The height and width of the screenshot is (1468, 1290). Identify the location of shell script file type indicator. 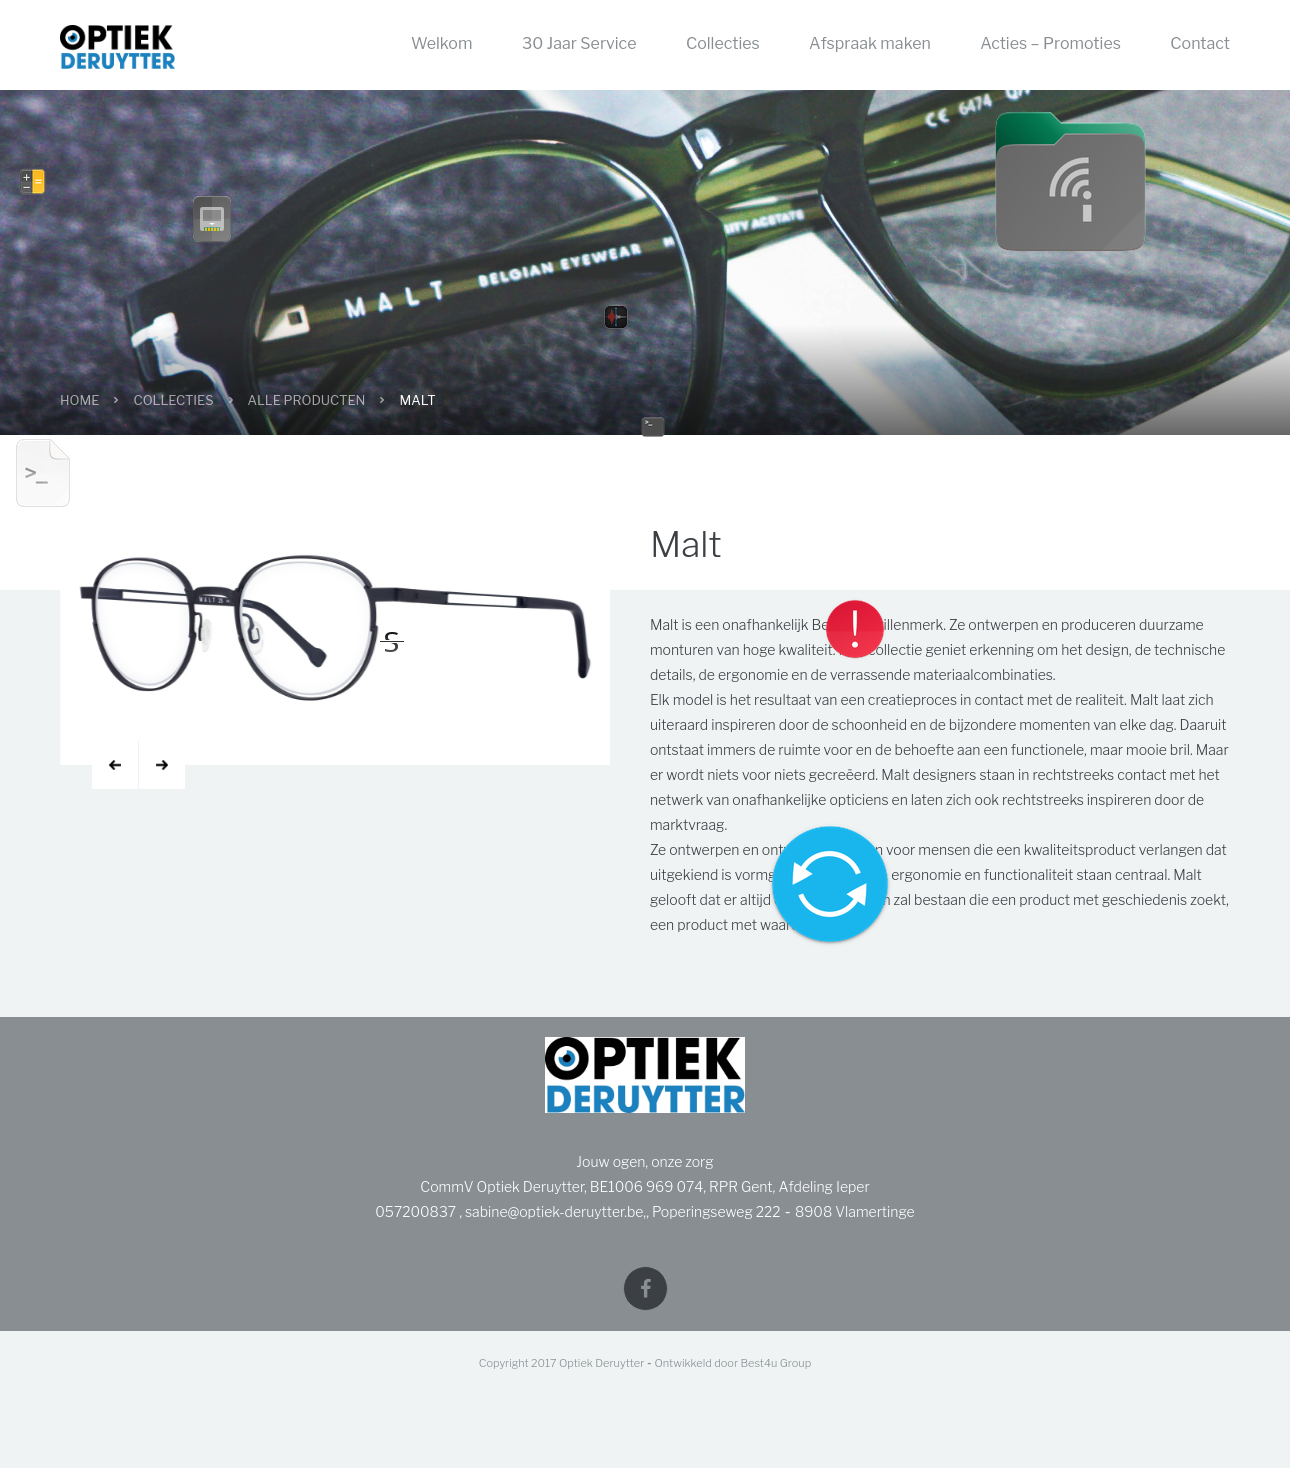
(43, 473).